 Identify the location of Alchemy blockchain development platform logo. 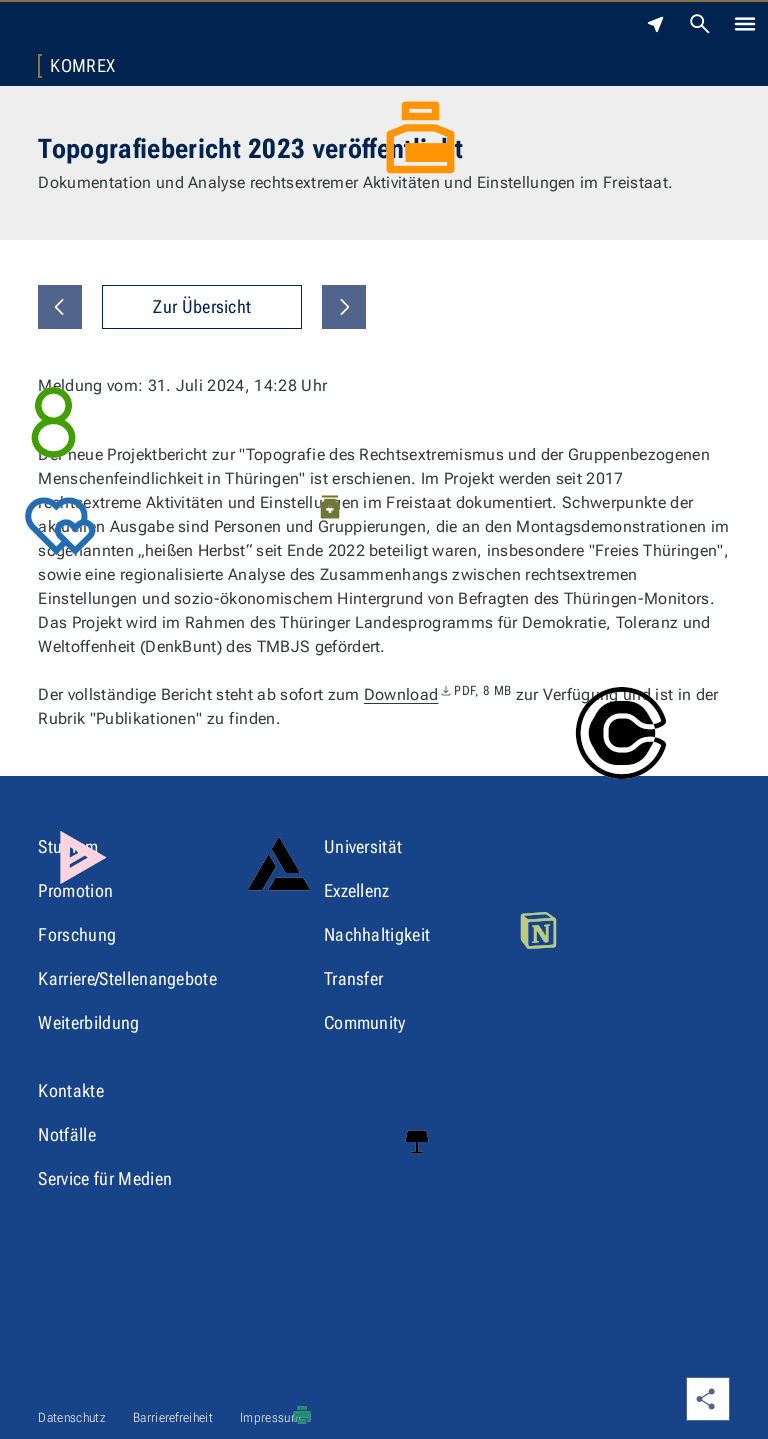
(279, 864).